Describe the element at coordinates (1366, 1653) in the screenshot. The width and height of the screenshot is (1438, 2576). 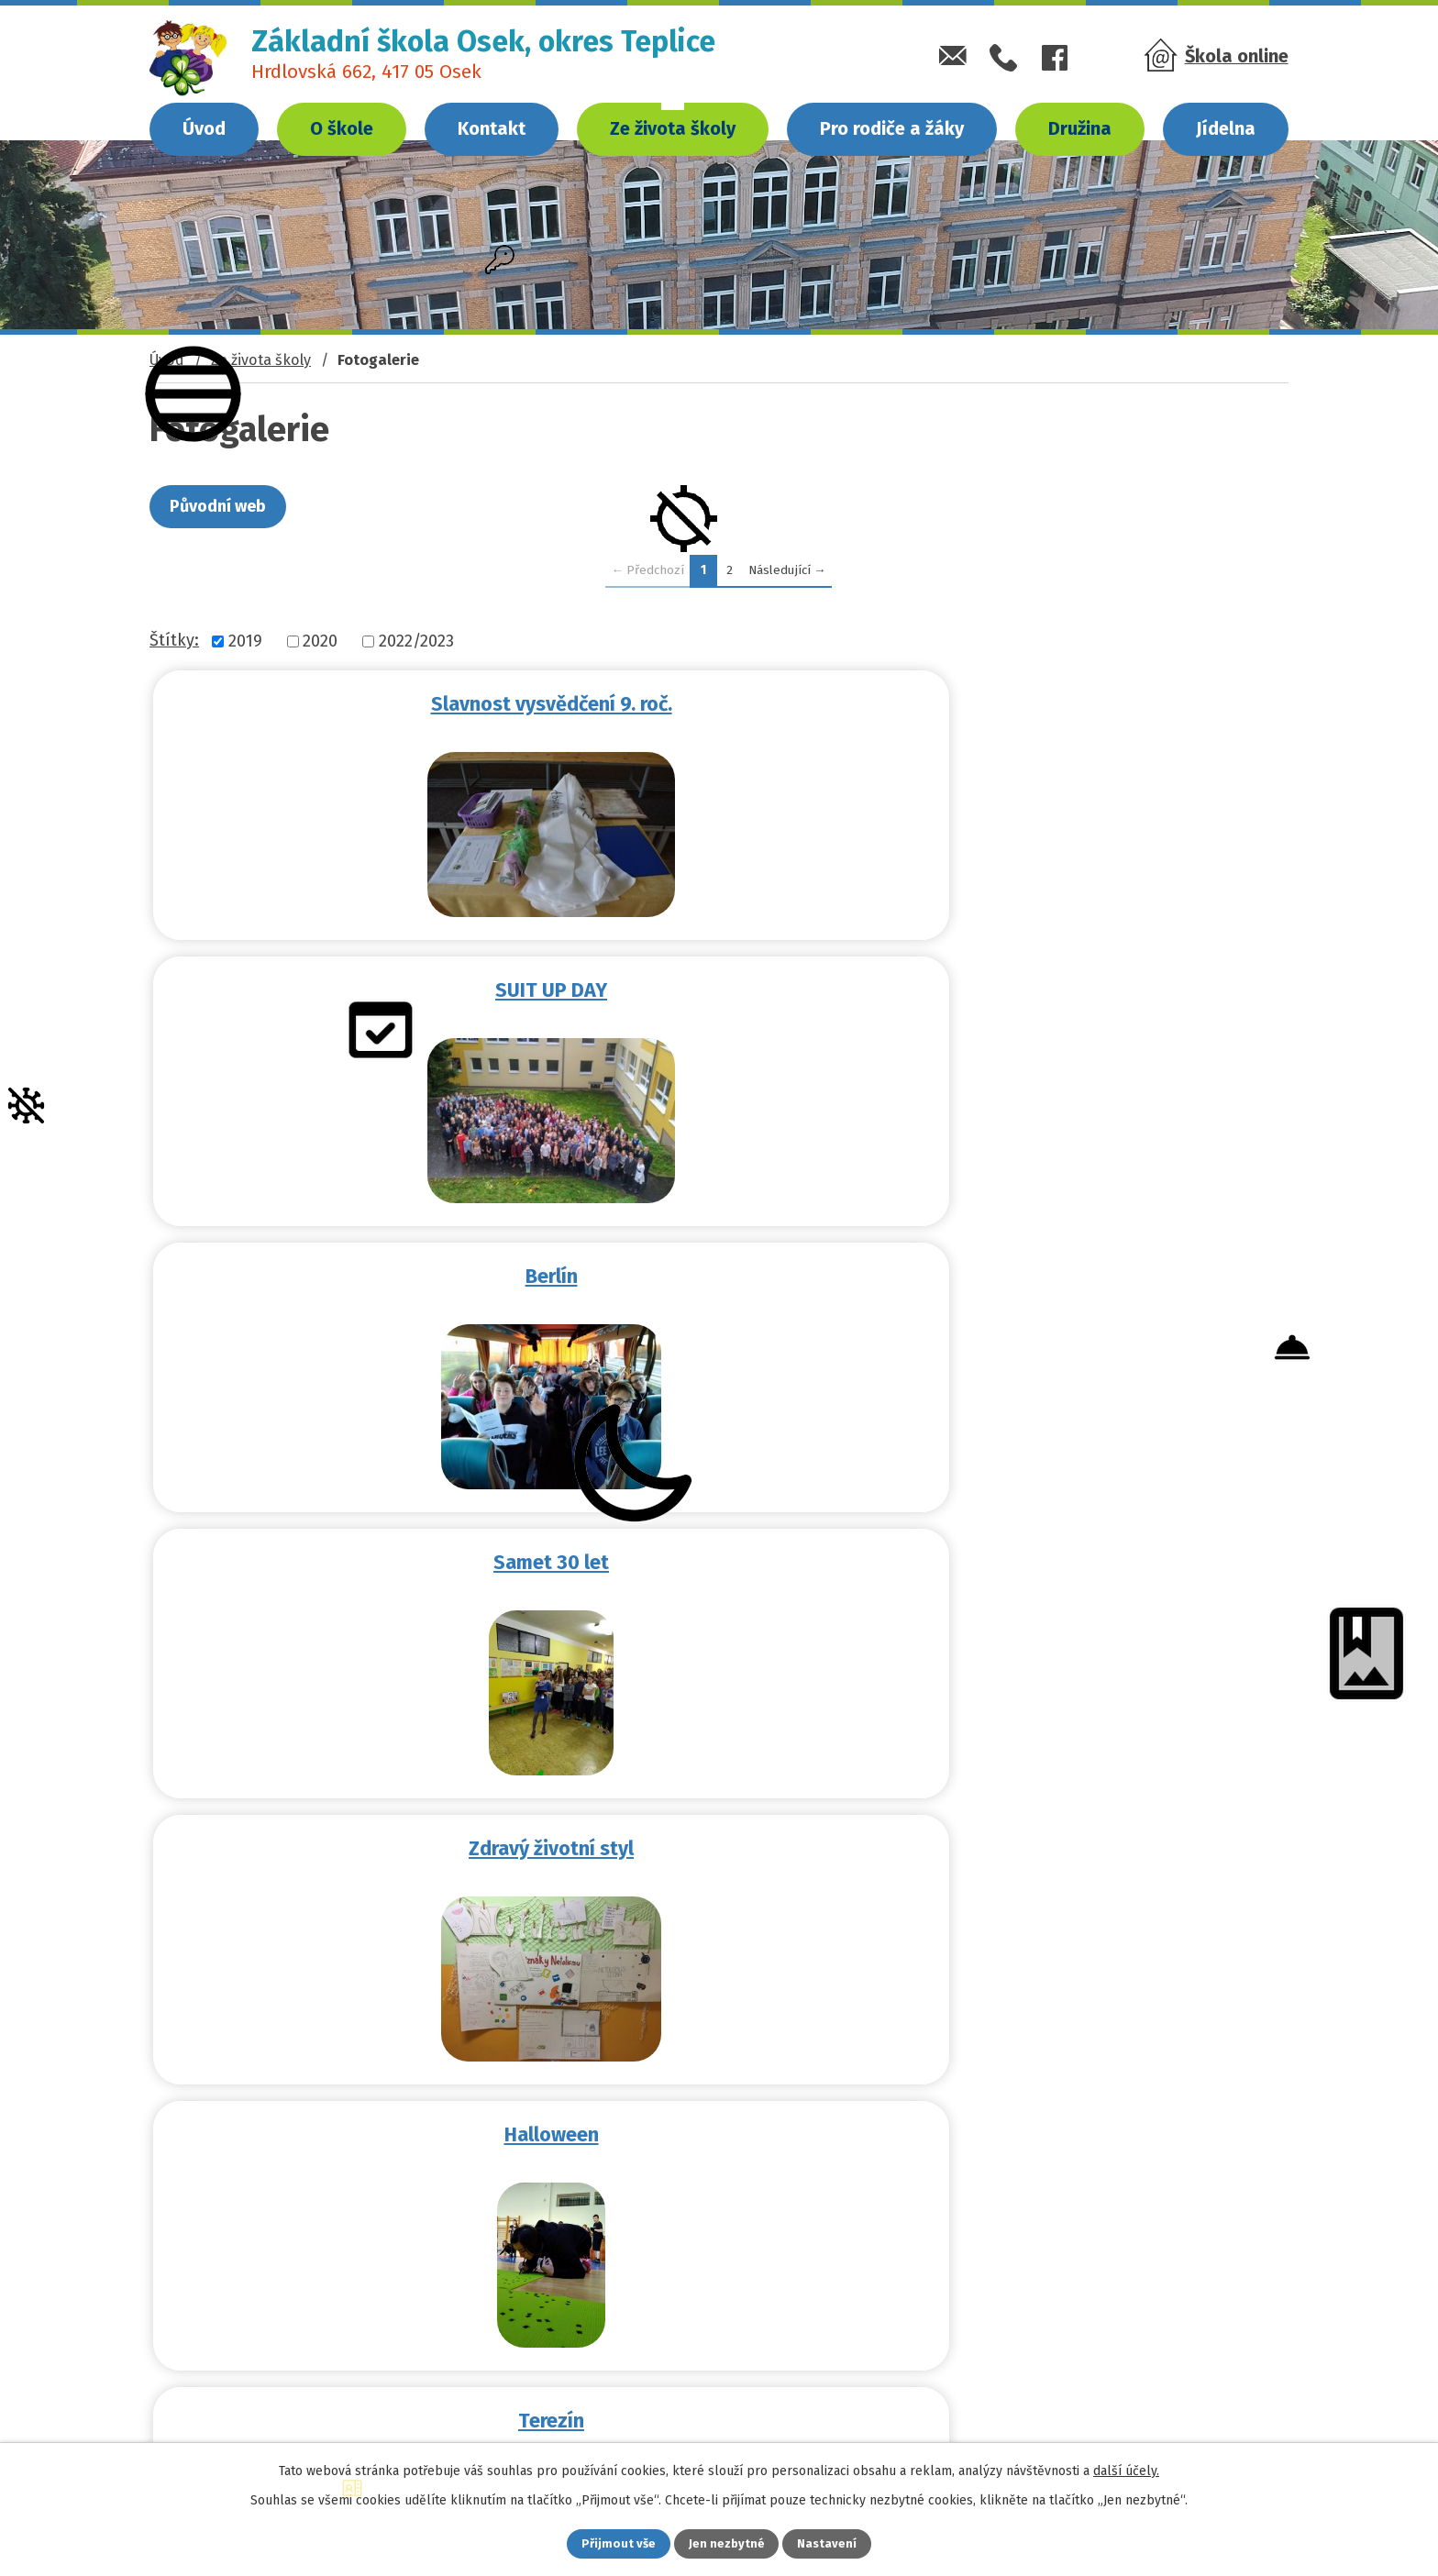
I see `access your photo album` at that location.